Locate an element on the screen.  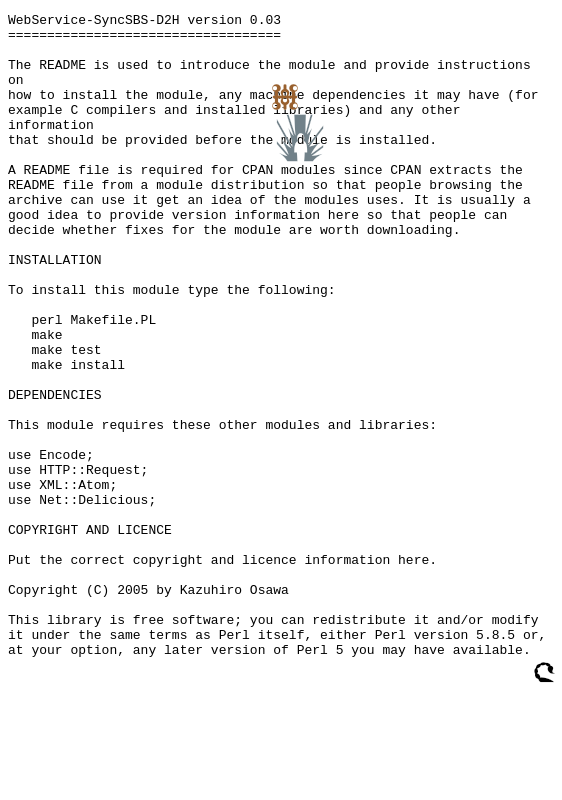
activate critical hit or deadly strike ability is located at coordinates (300, 138).